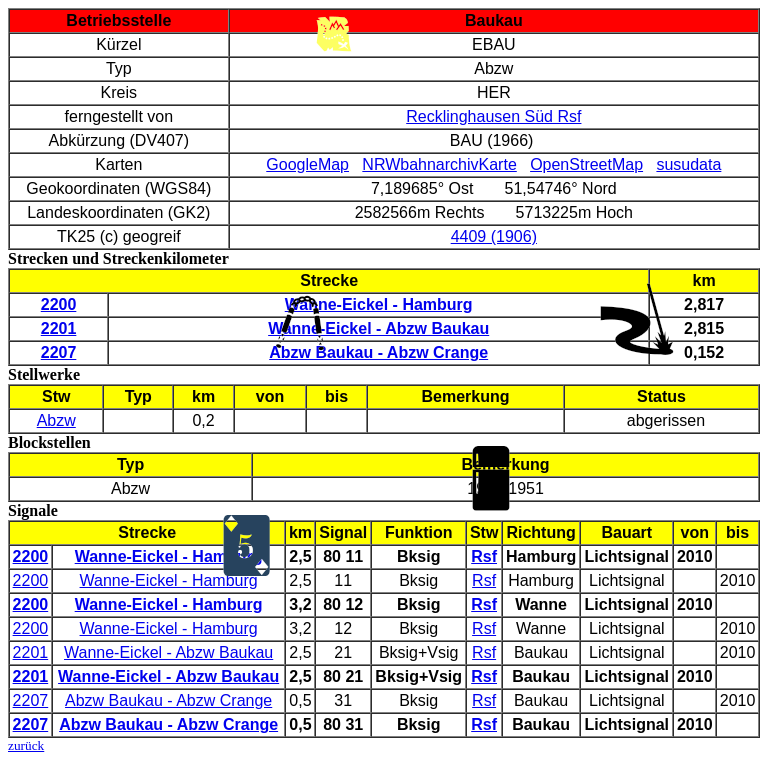 Image resolution: width=768 pixels, height=762 pixels. What do you see at coordinates (491, 477) in the screenshot?
I see `access kitchen or food storage settings` at bounding box center [491, 477].